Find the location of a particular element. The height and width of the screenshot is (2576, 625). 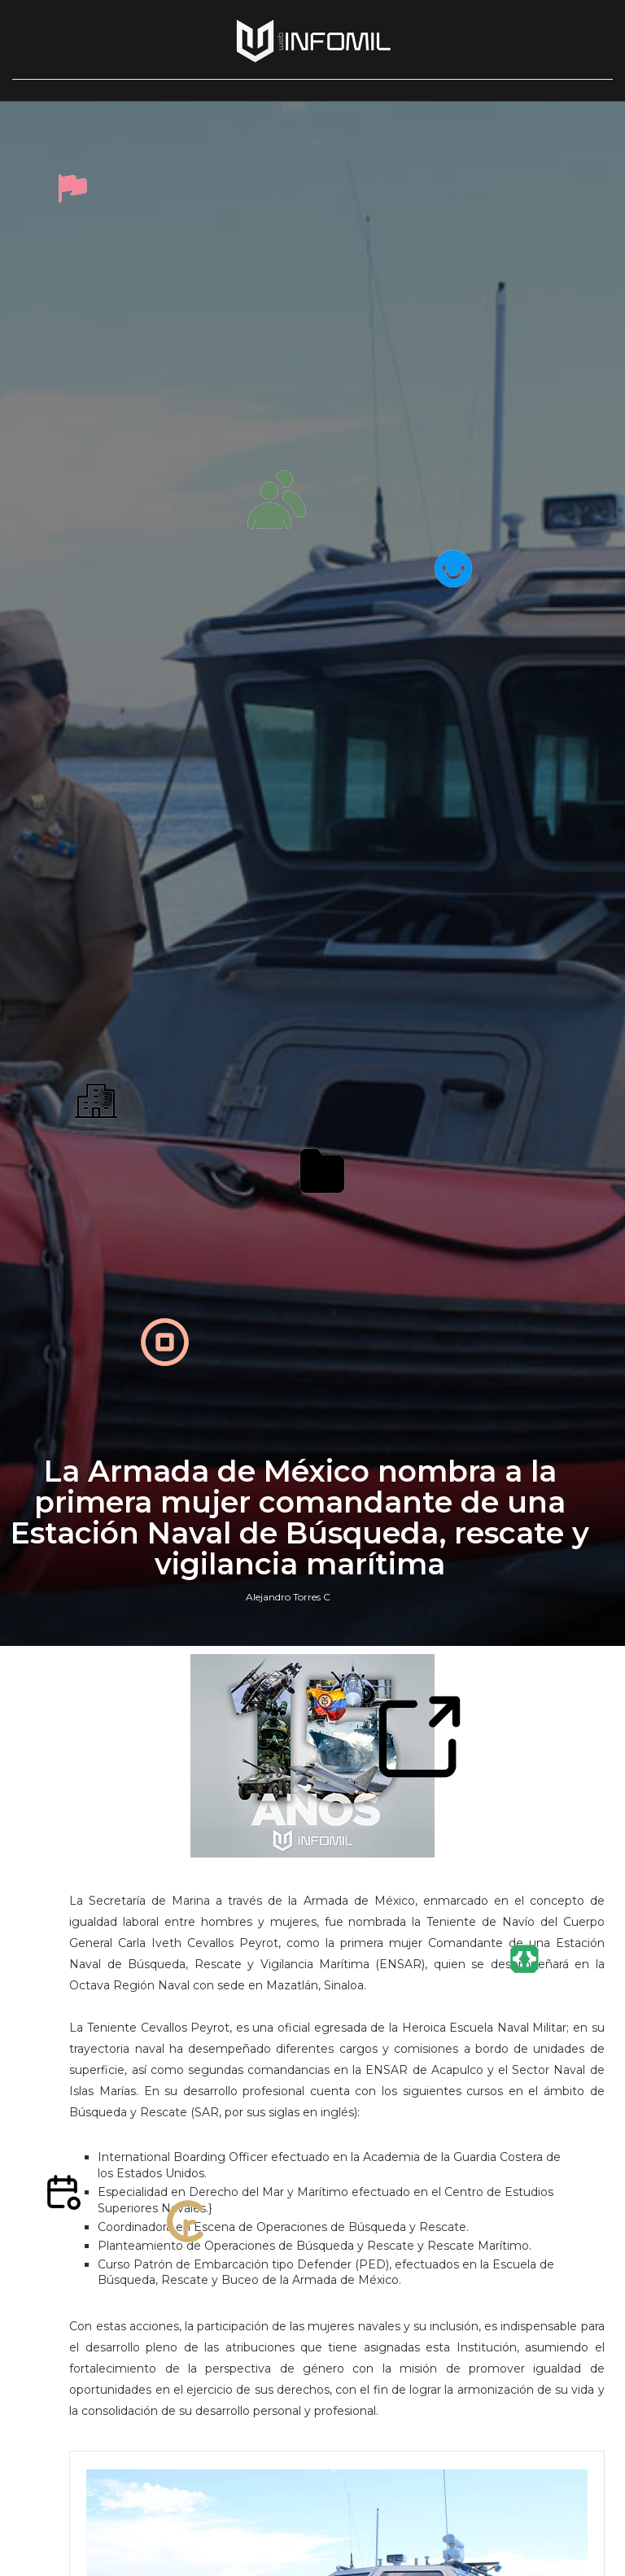

open emoji picker is located at coordinates (453, 569).